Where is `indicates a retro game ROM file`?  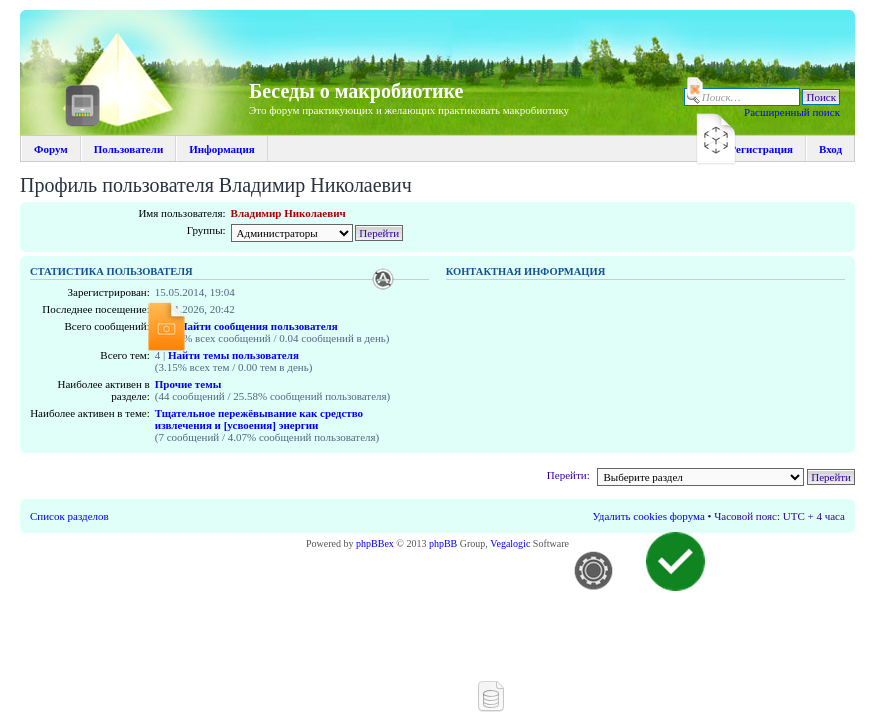 indicates a retro game ROM file is located at coordinates (82, 105).